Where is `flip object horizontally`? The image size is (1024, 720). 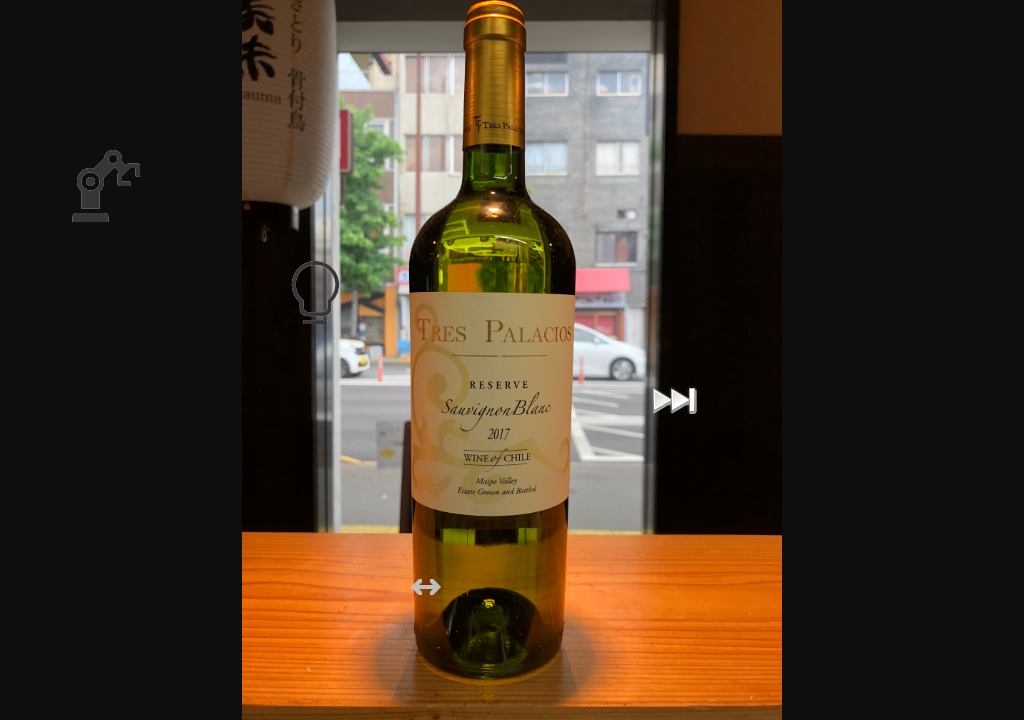 flip object horizontally is located at coordinates (426, 587).